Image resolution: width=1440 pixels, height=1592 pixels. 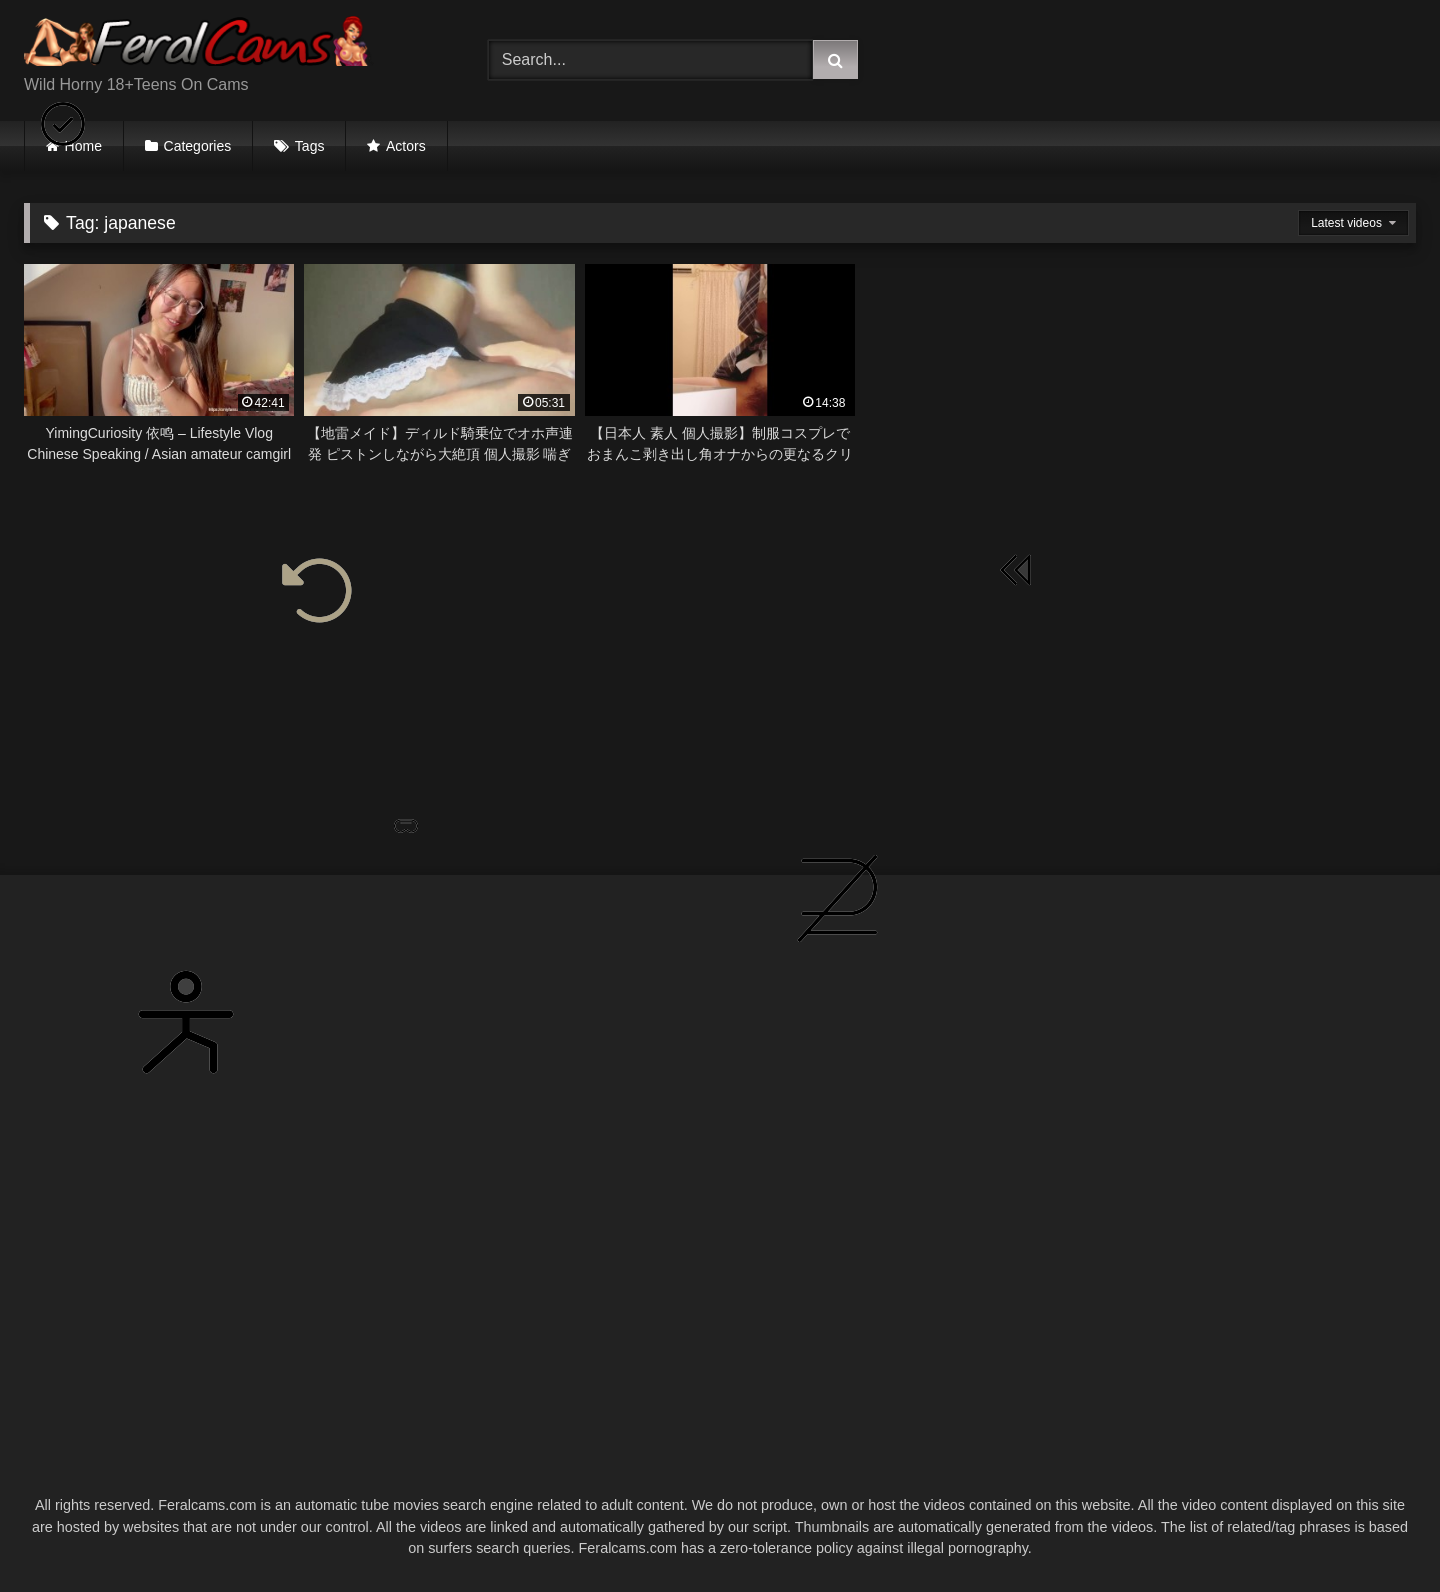 I want to click on undo the last action, so click(x=319, y=590).